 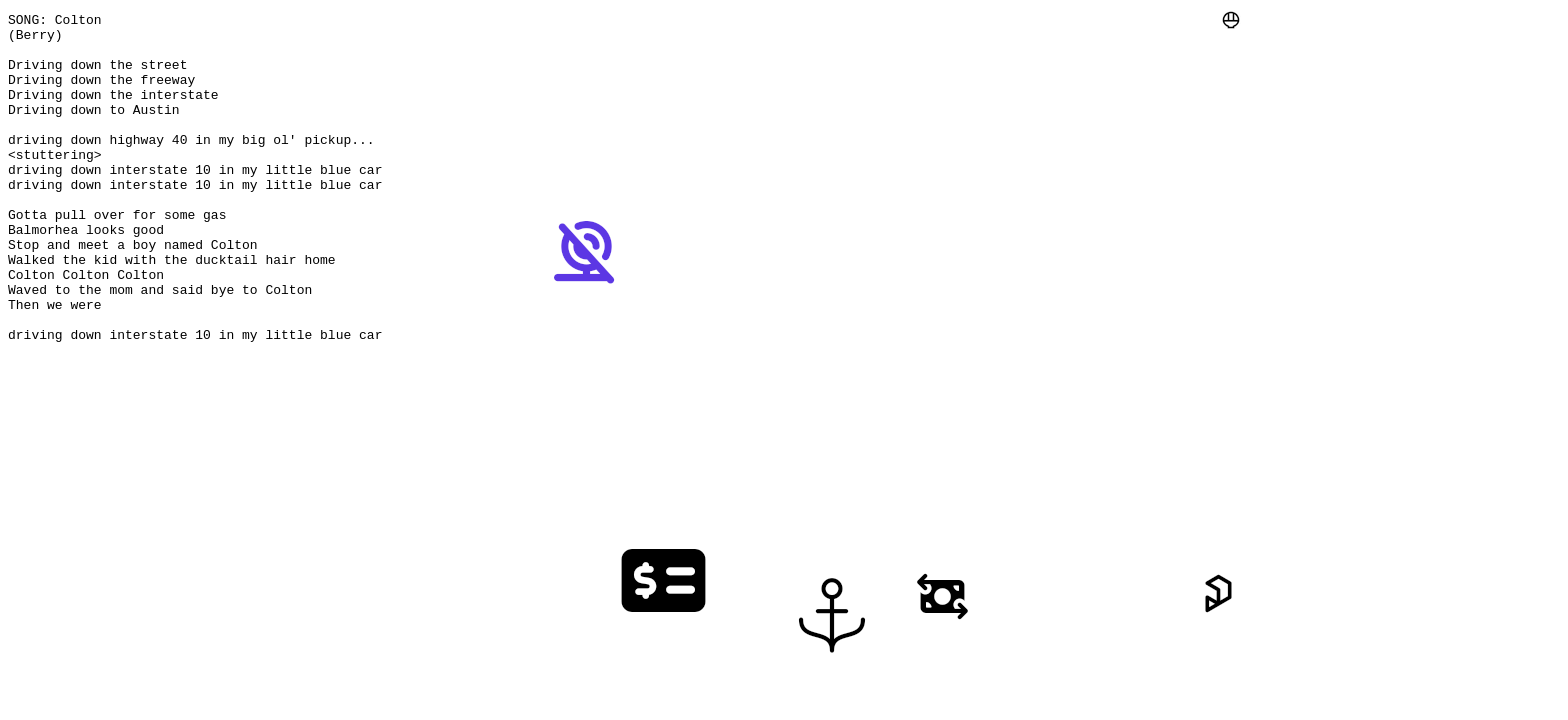 I want to click on browse asian cuisine or rice dishes, so click(x=1231, y=20).